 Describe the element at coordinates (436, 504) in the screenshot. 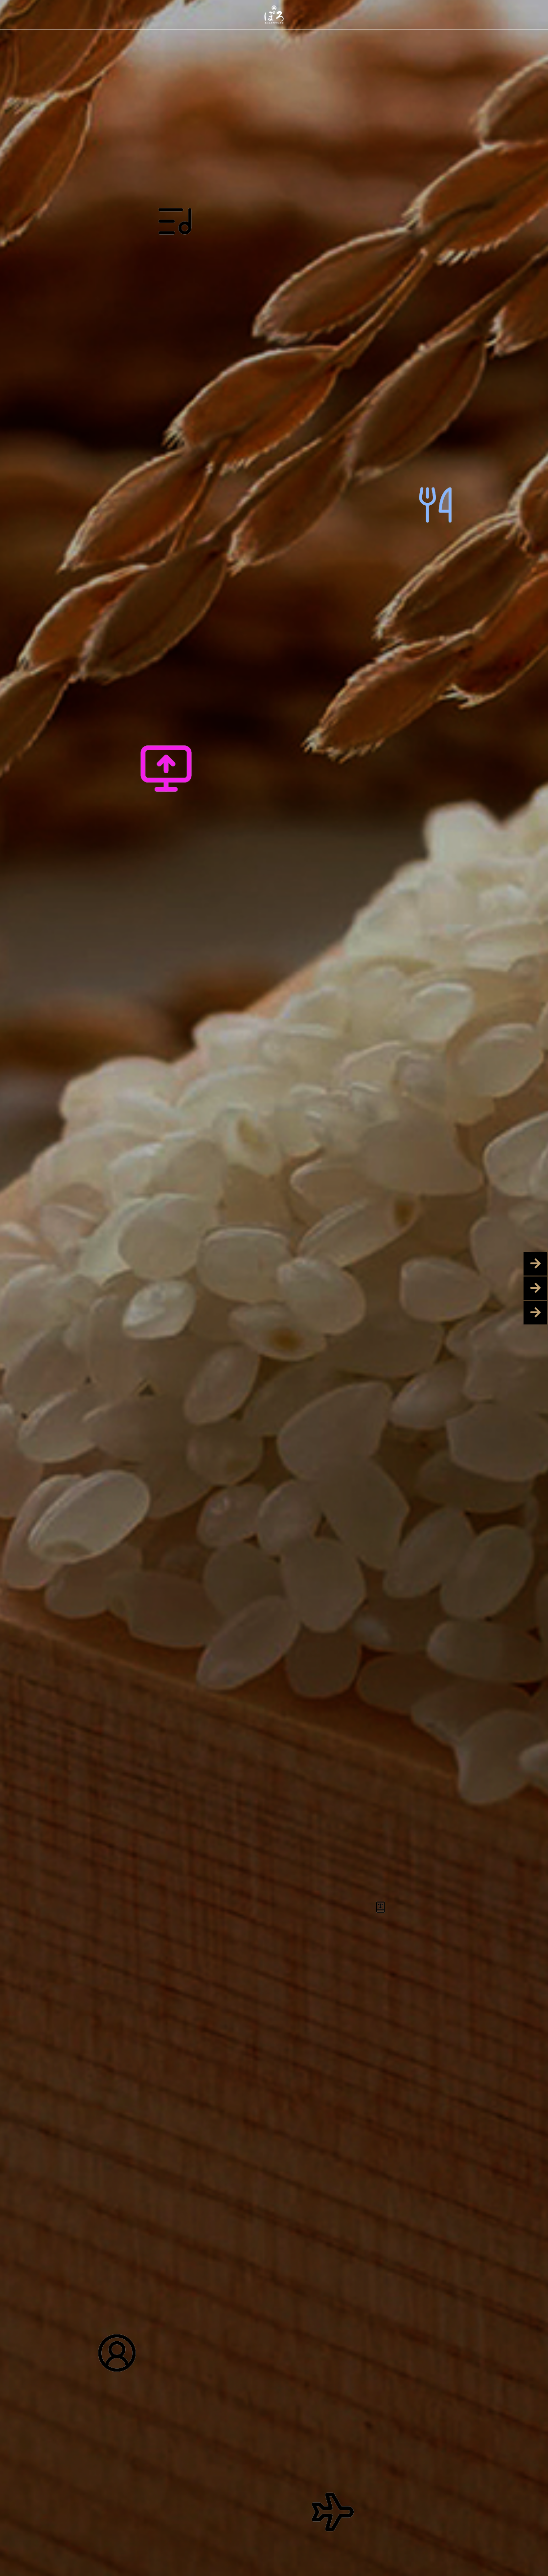

I see `browse nearby restaurants` at that location.